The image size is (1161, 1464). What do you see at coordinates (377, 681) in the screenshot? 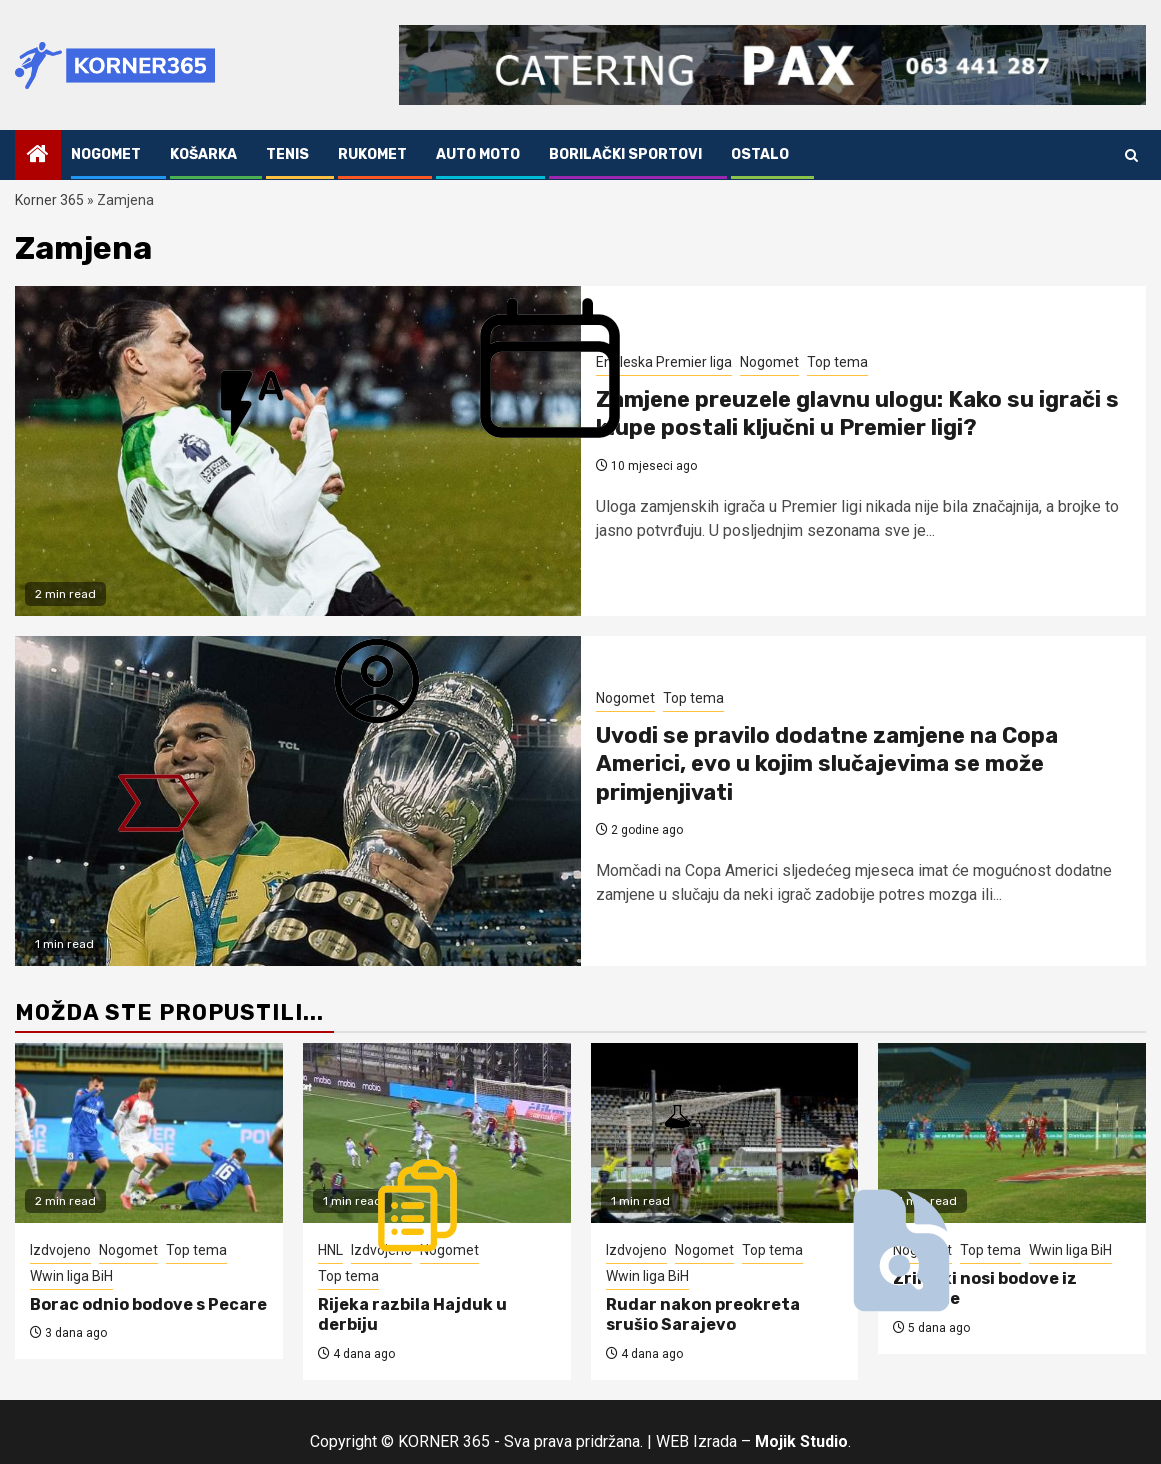
I see `view your profile` at bounding box center [377, 681].